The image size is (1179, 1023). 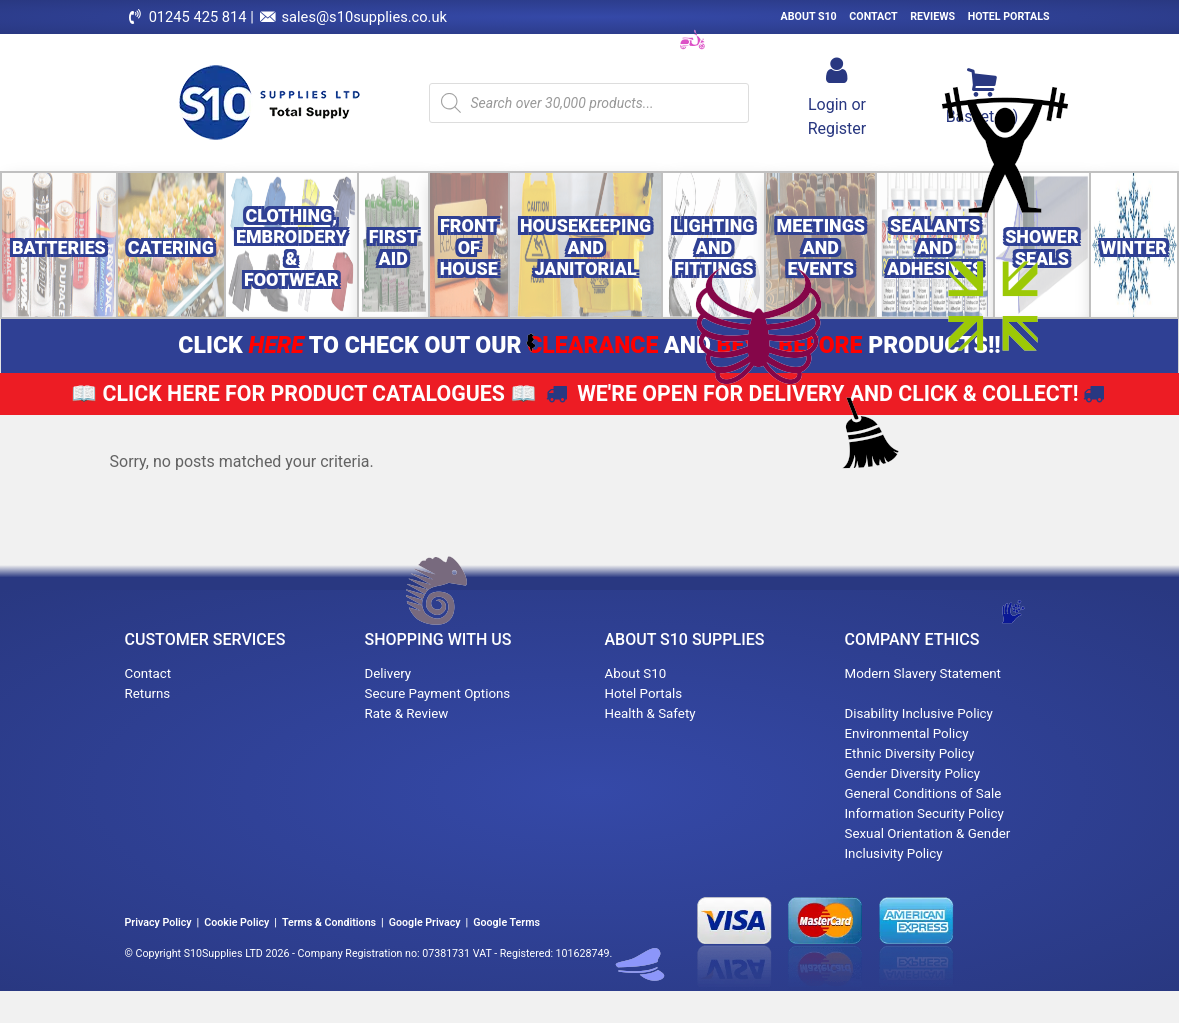 What do you see at coordinates (1005, 150) in the screenshot?
I see `access workout or exercise tracking` at bounding box center [1005, 150].